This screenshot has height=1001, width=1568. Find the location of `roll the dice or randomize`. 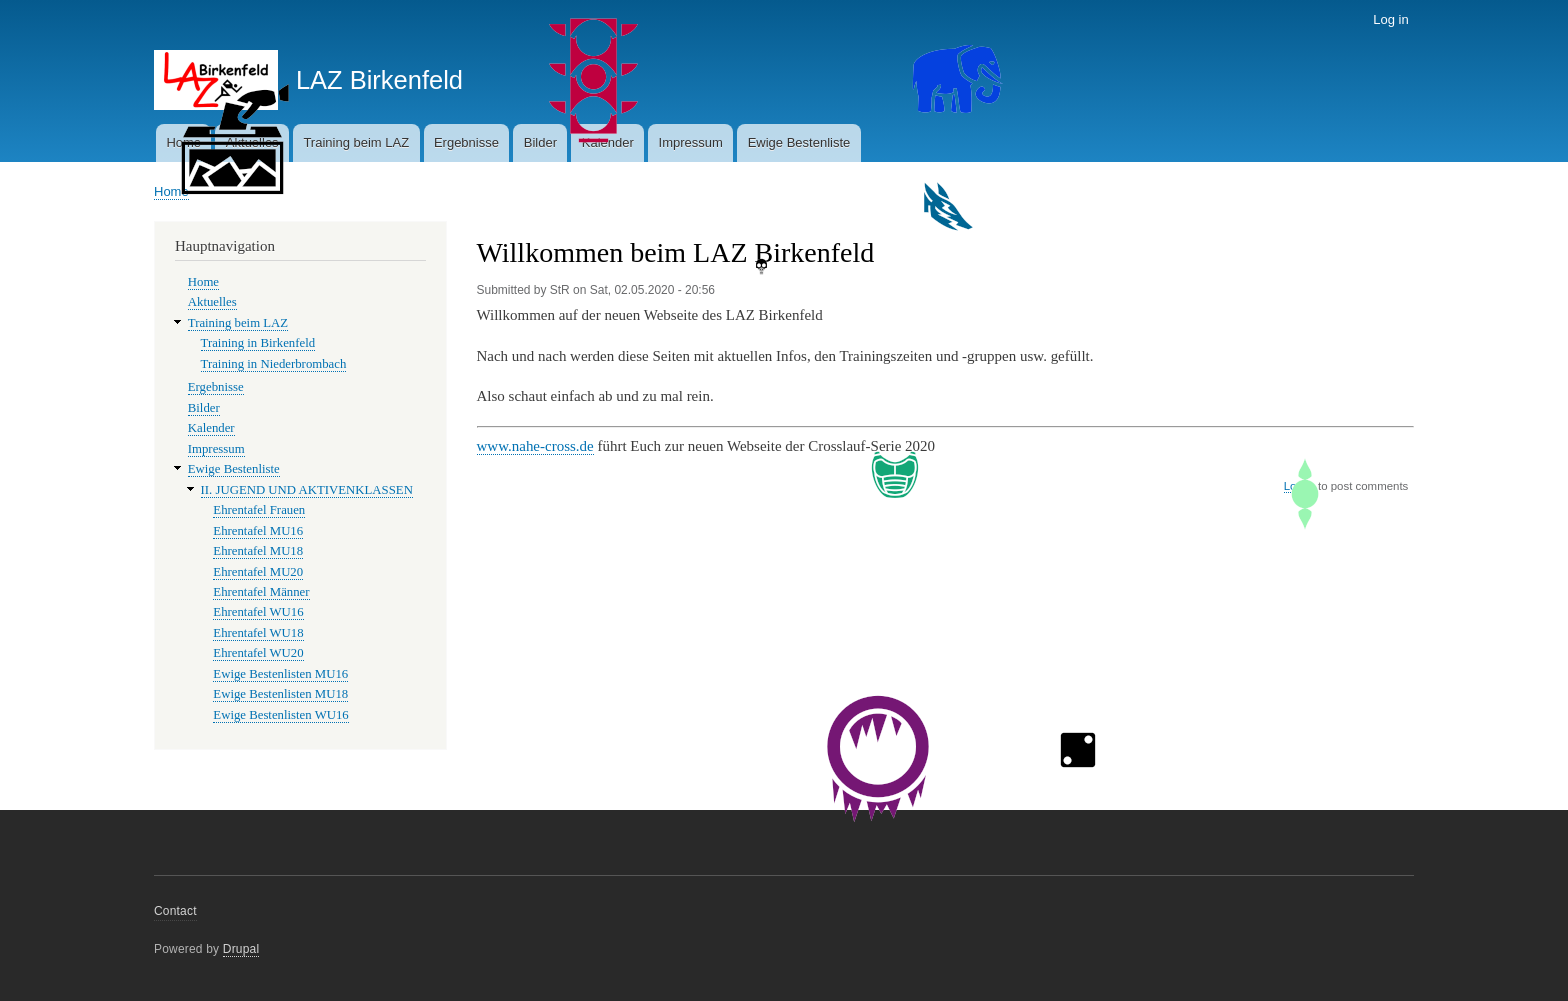

roll the dice or randomize is located at coordinates (1078, 750).